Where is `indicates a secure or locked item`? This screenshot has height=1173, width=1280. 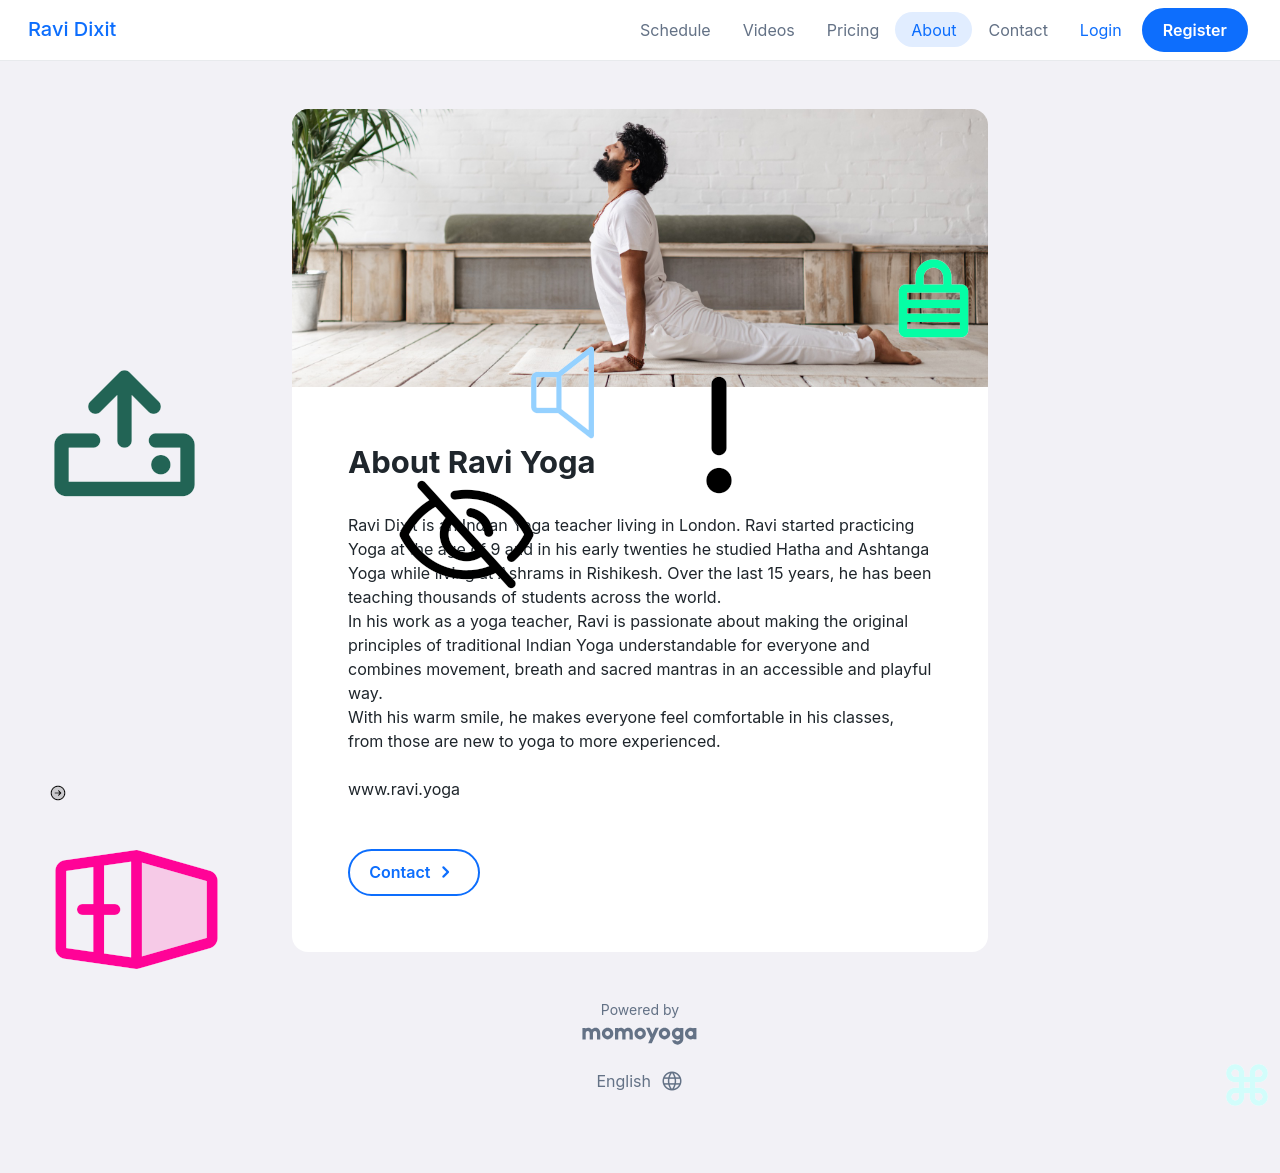
indicates a secure or locked item is located at coordinates (933, 302).